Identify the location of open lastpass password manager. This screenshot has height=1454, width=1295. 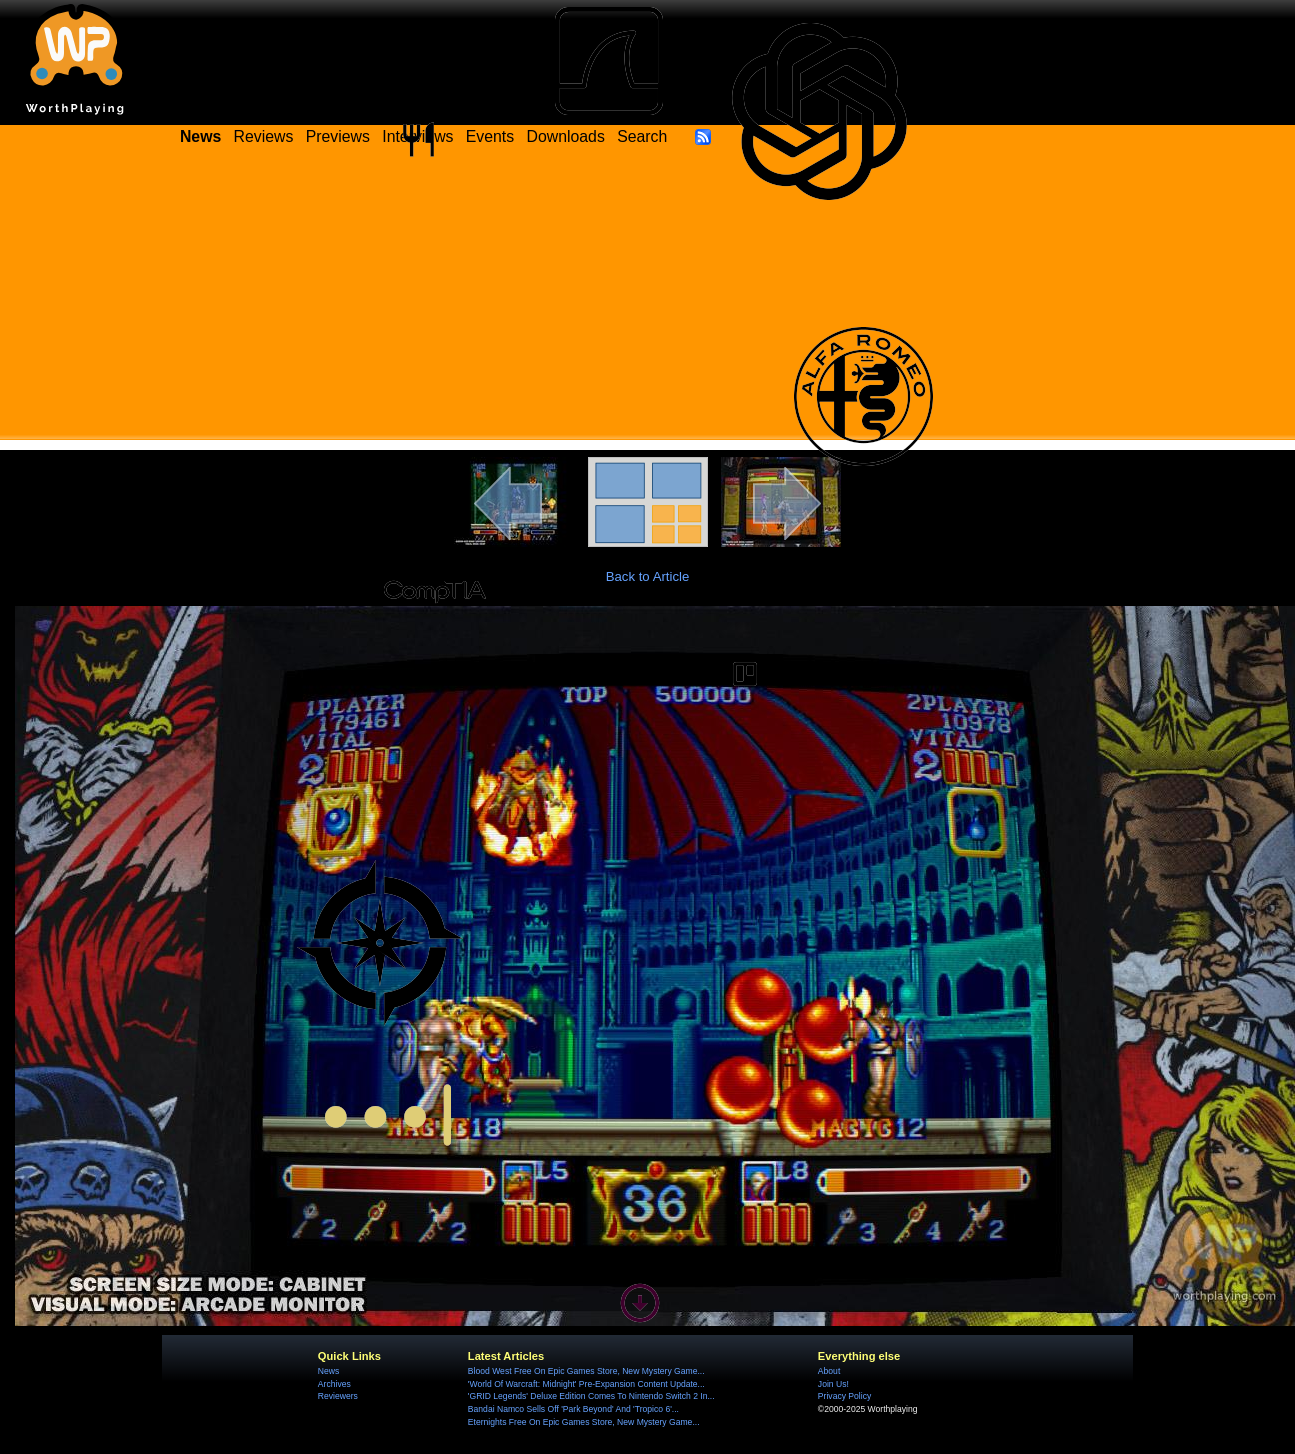
(388, 1115).